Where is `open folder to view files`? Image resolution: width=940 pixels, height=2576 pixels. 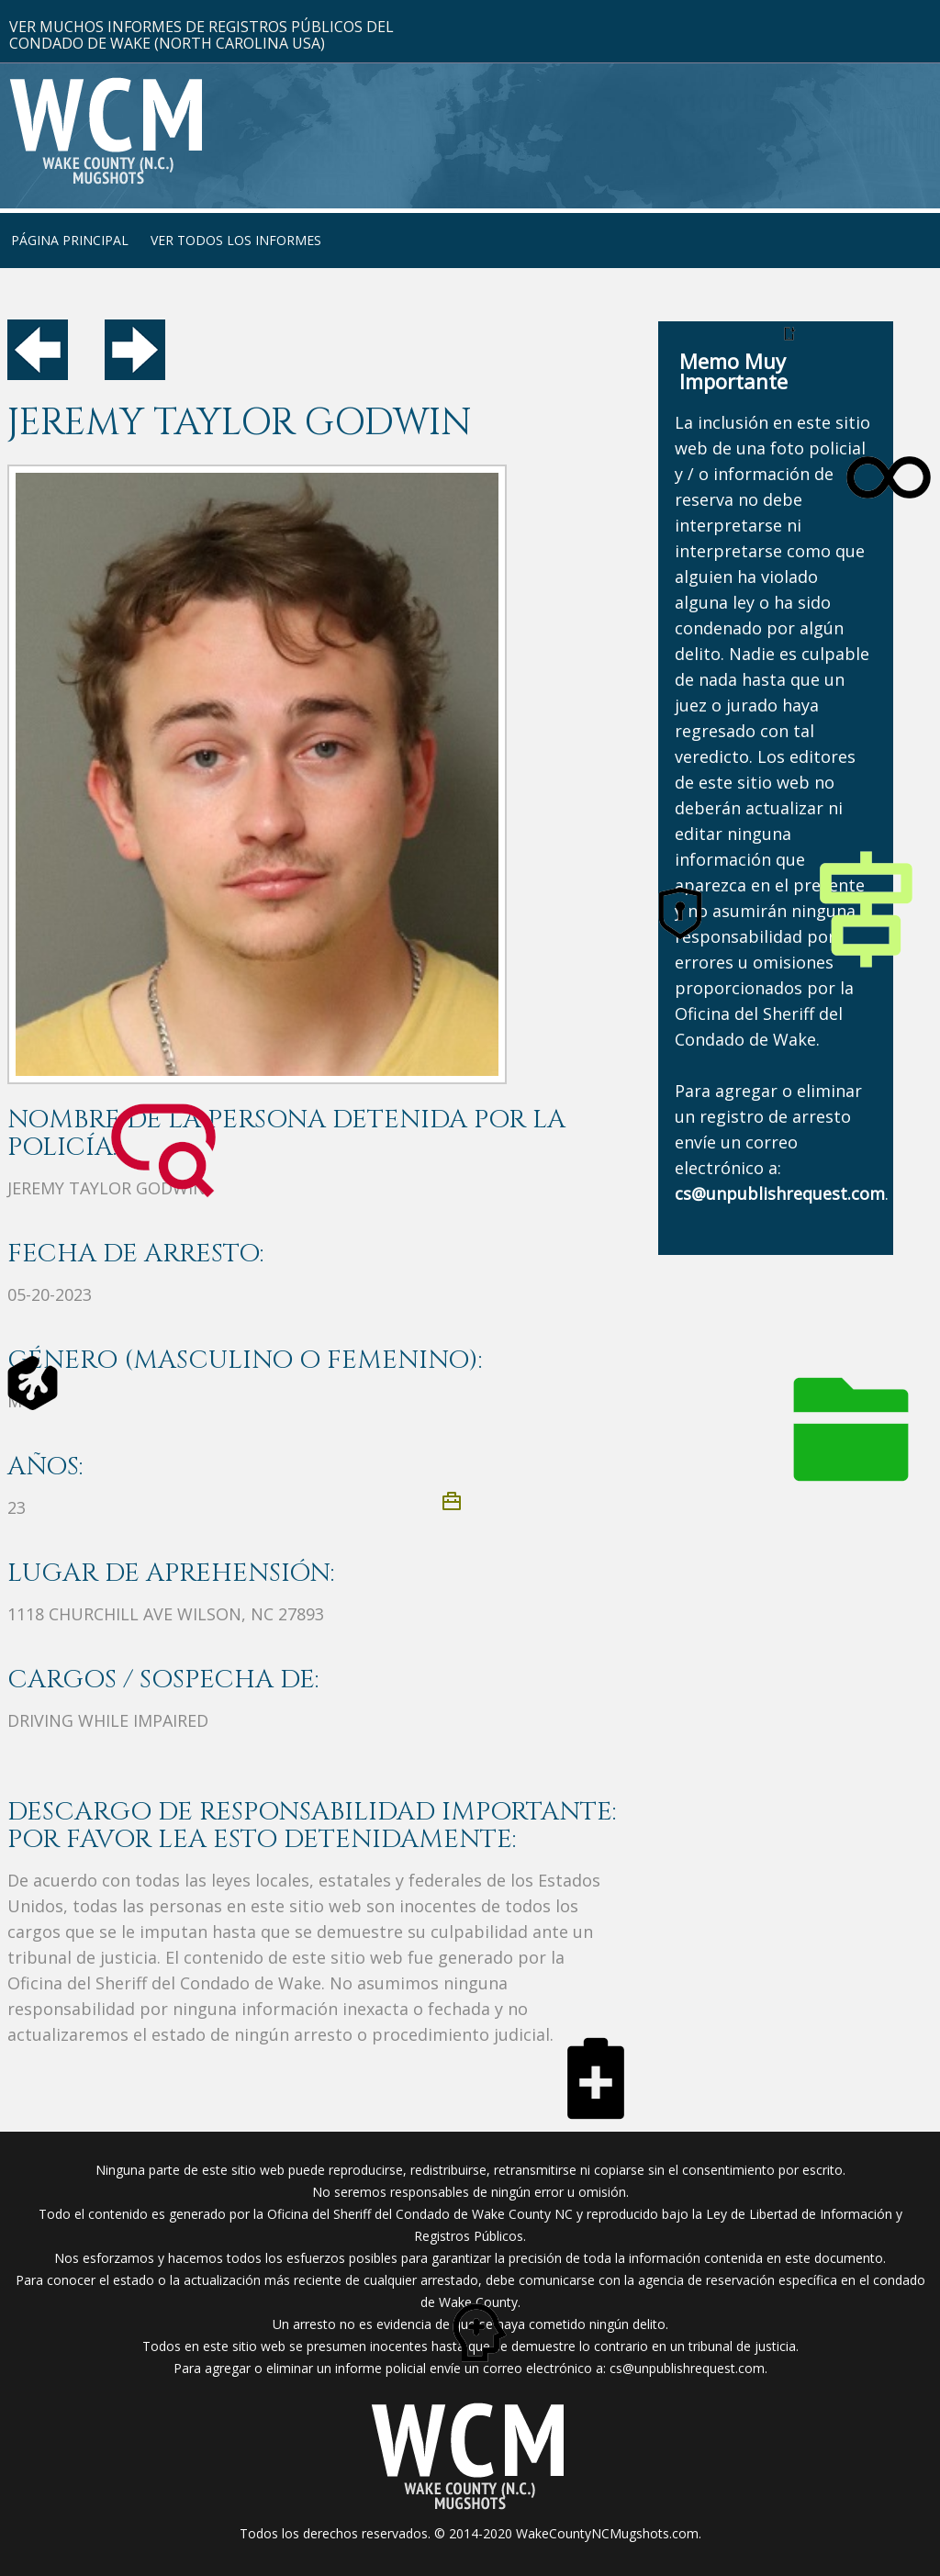 open folder to view files is located at coordinates (851, 1429).